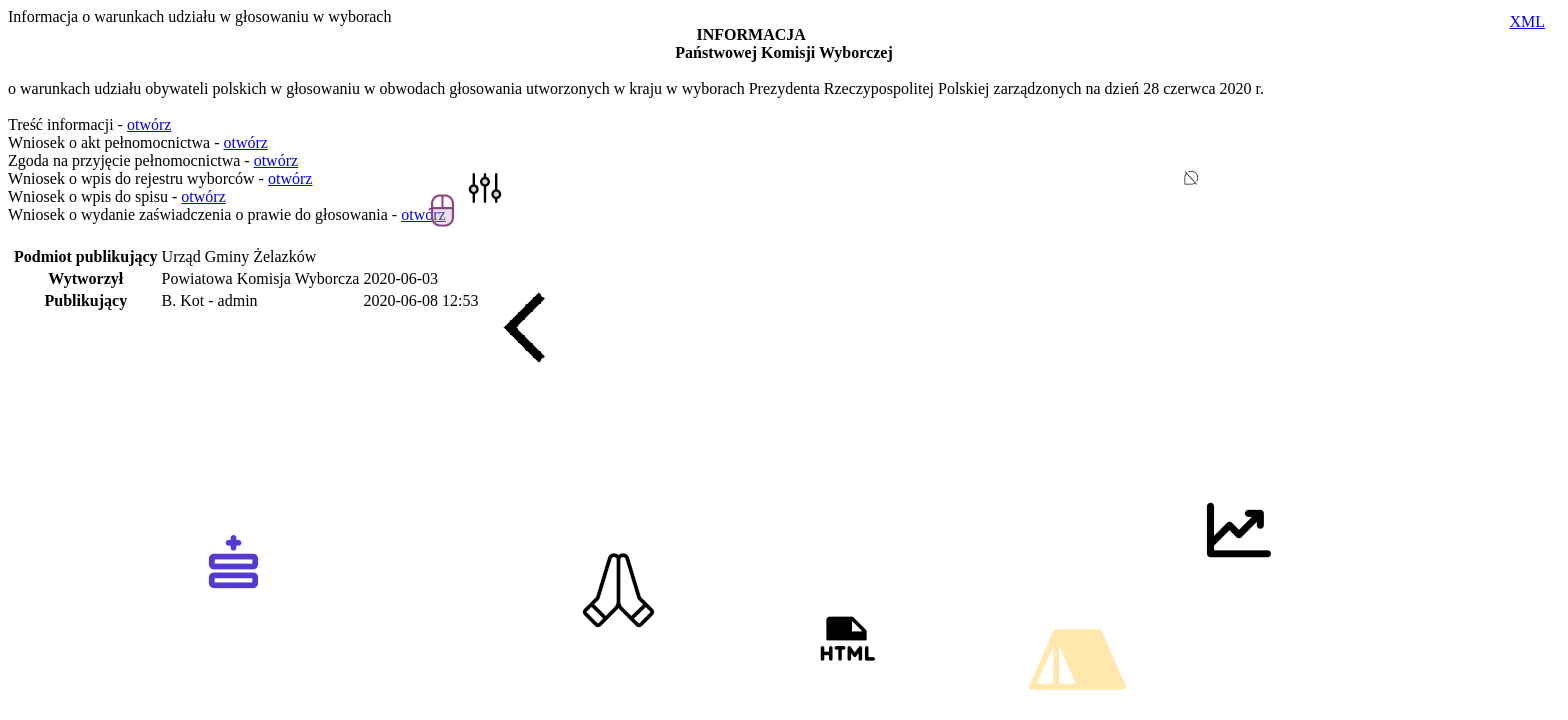 This screenshot has height=720, width=1568. What do you see at coordinates (1077, 662) in the screenshot?
I see `access camping or outdoor activity features` at bounding box center [1077, 662].